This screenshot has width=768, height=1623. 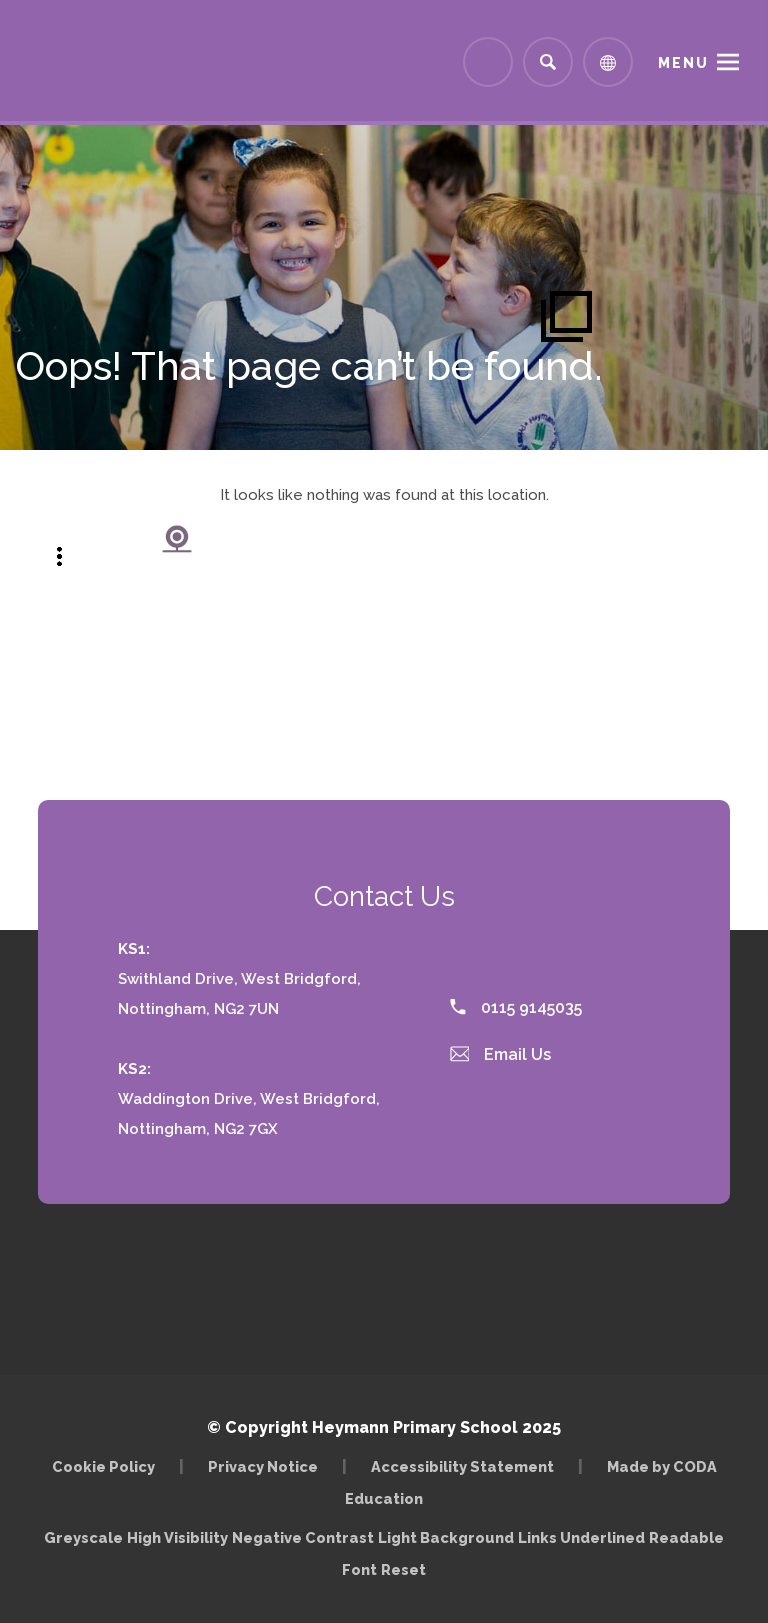 What do you see at coordinates (177, 540) in the screenshot?
I see `enable webcam or video camera` at bounding box center [177, 540].